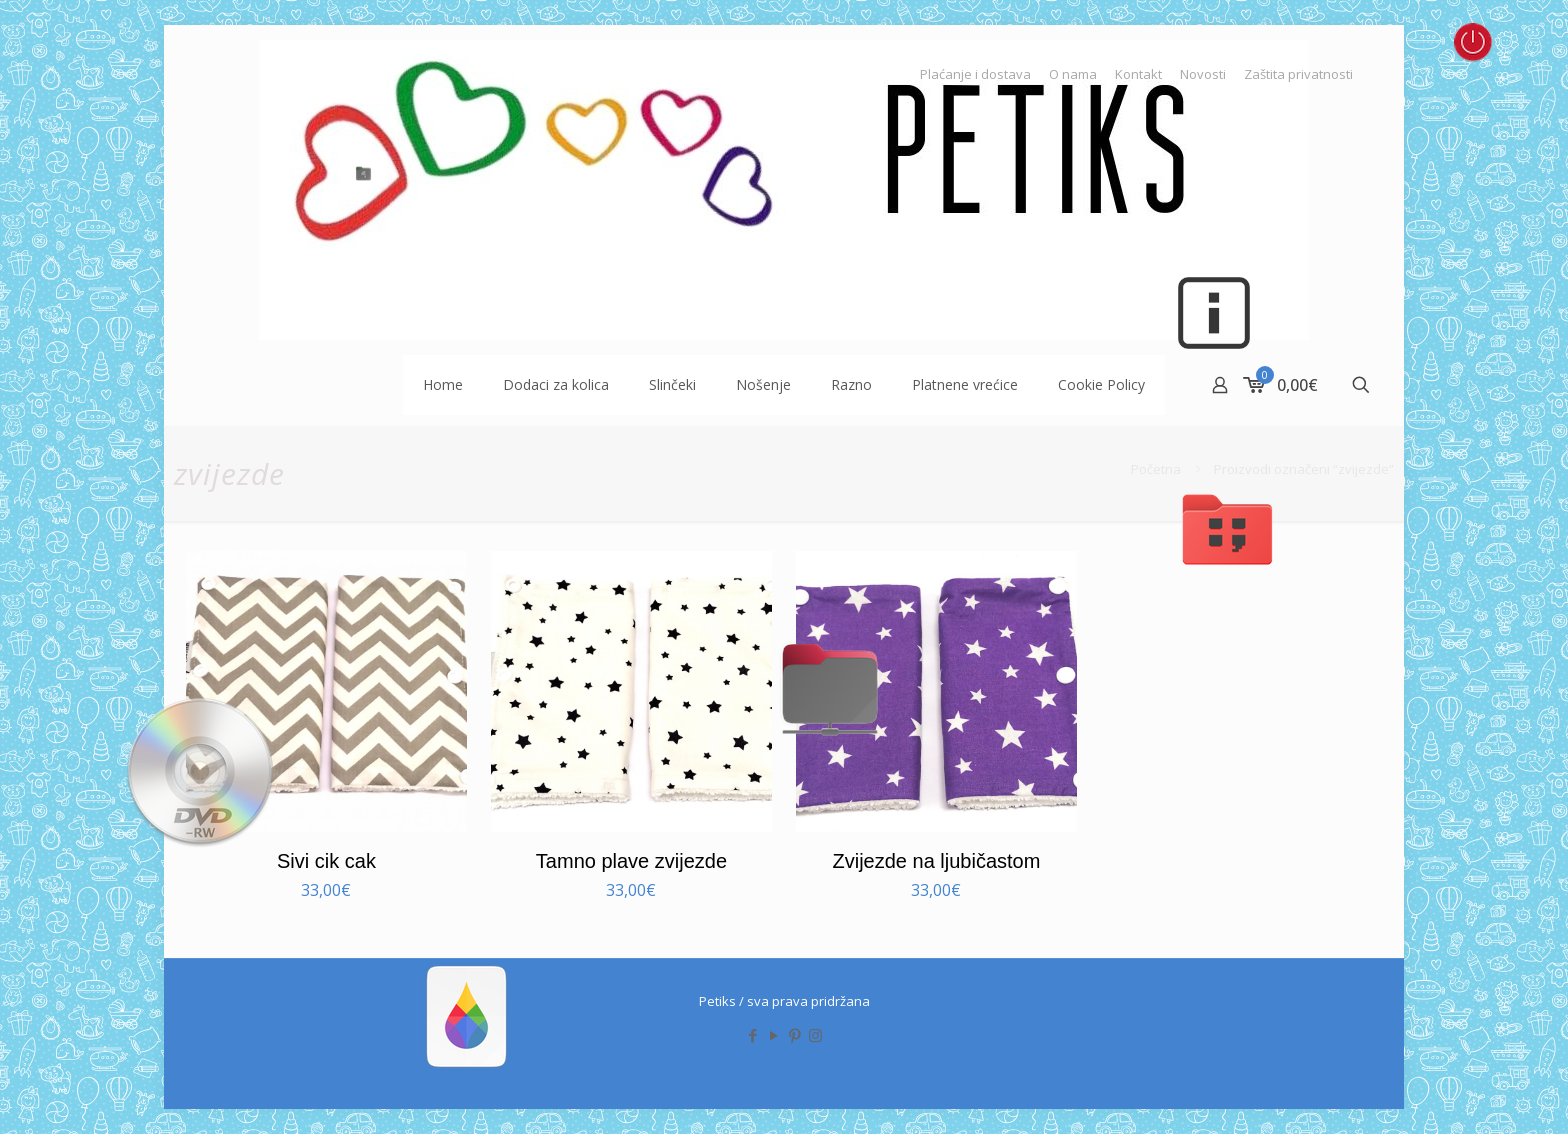 The width and height of the screenshot is (1568, 1134). Describe the element at coordinates (1214, 313) in the screenshot. I see `view system information or details` at that location.